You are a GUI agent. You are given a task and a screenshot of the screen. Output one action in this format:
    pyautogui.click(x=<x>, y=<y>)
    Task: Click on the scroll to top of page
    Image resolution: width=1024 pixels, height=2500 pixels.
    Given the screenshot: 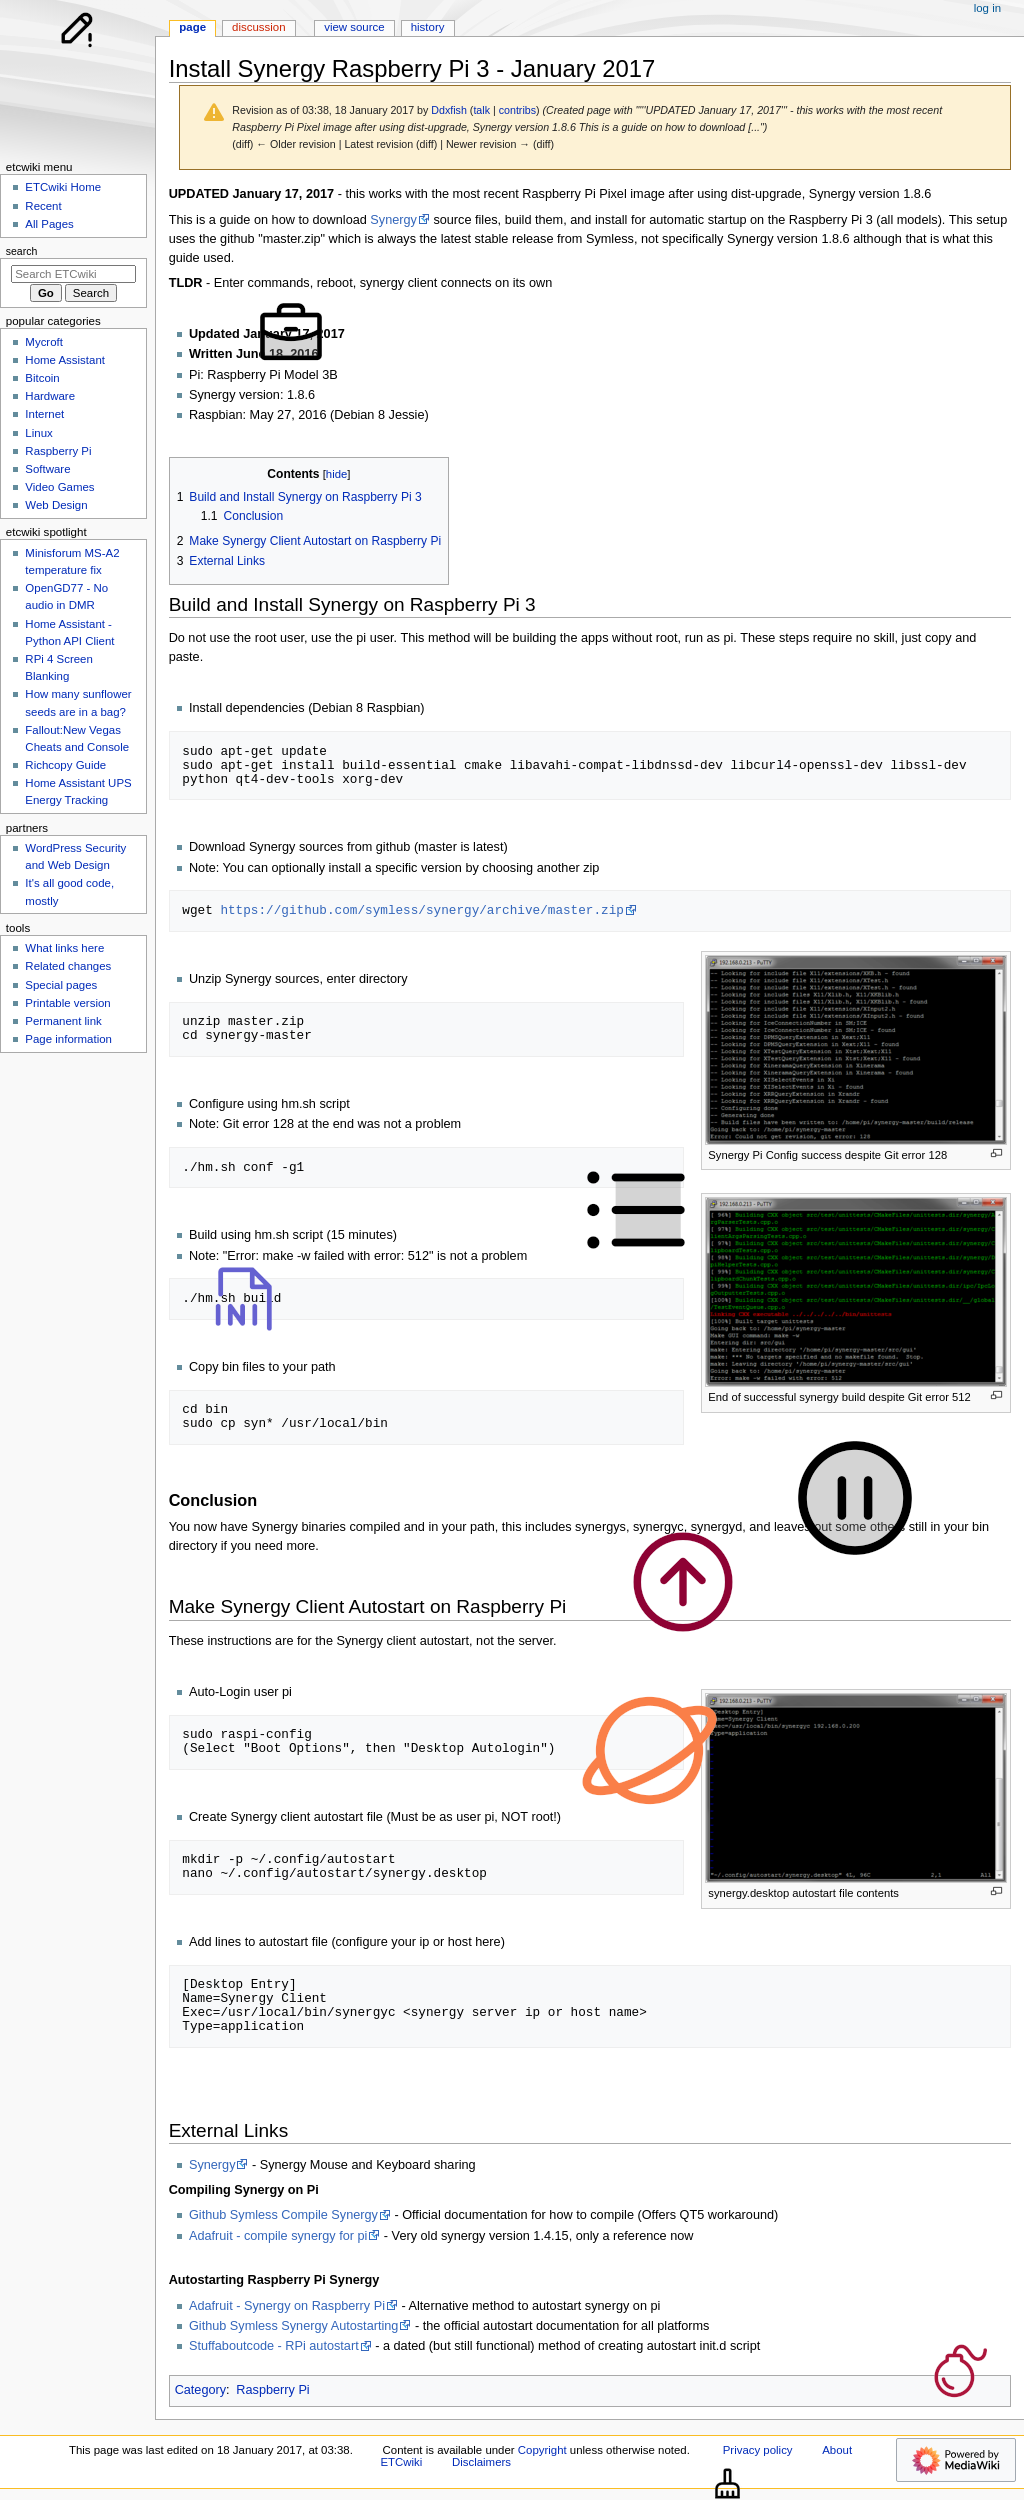 What is the action you would take?
    pyautogui.click(x=683, y=1582)
    